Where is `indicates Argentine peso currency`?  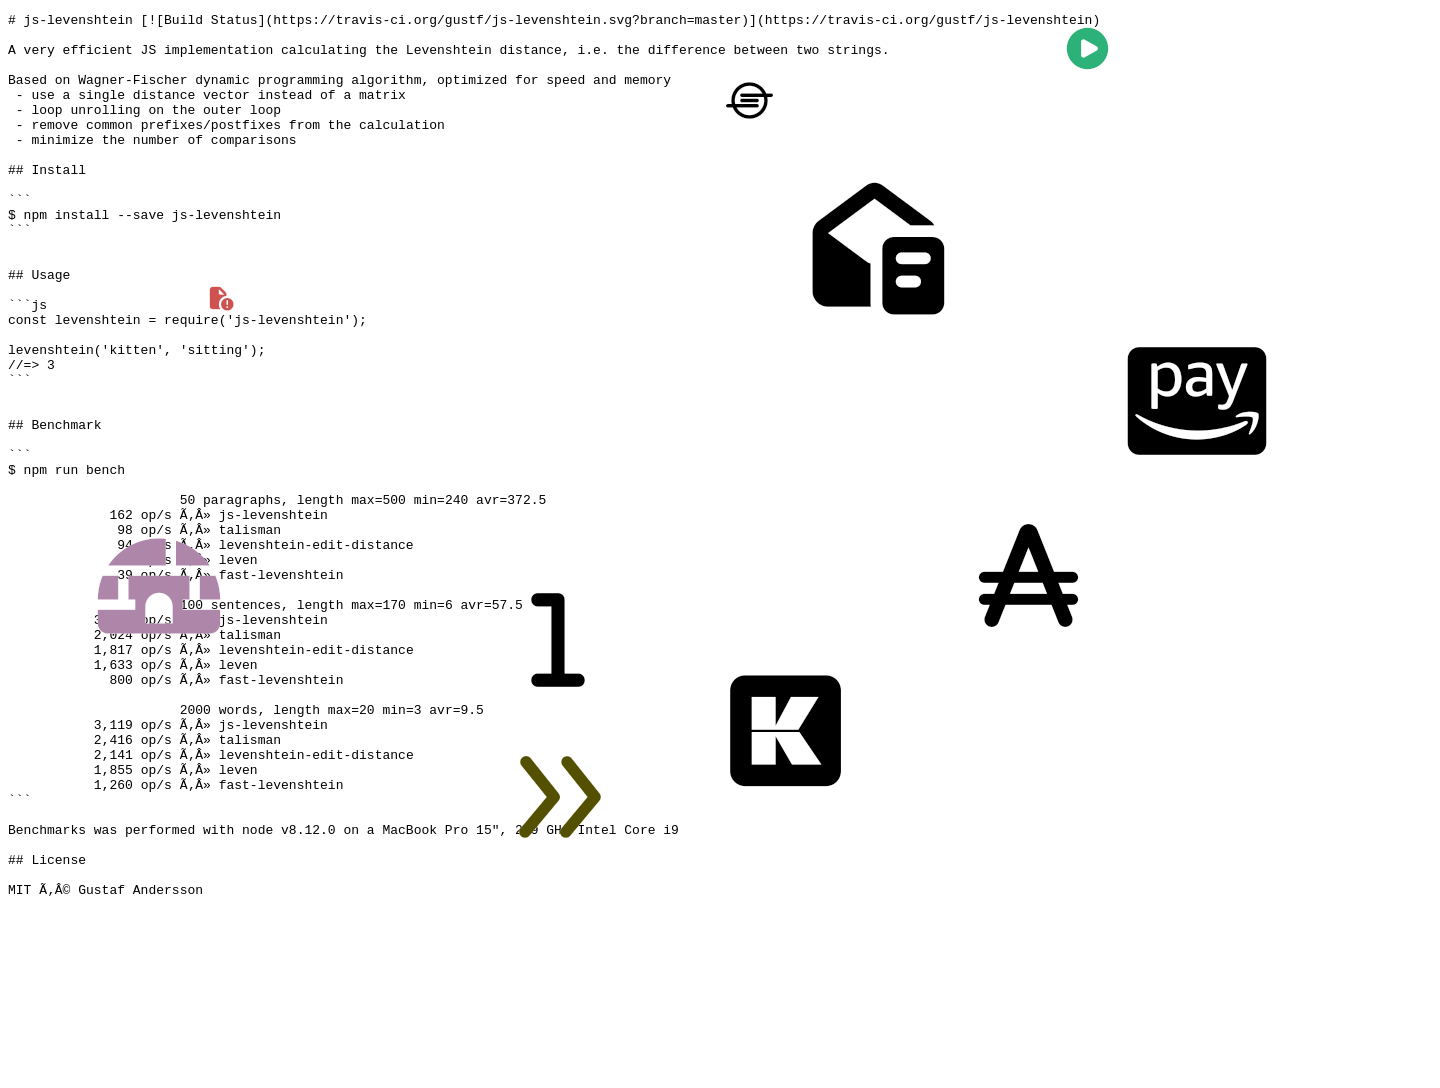 indicates Argentine peso currency is located at coordinates (1028, 575).